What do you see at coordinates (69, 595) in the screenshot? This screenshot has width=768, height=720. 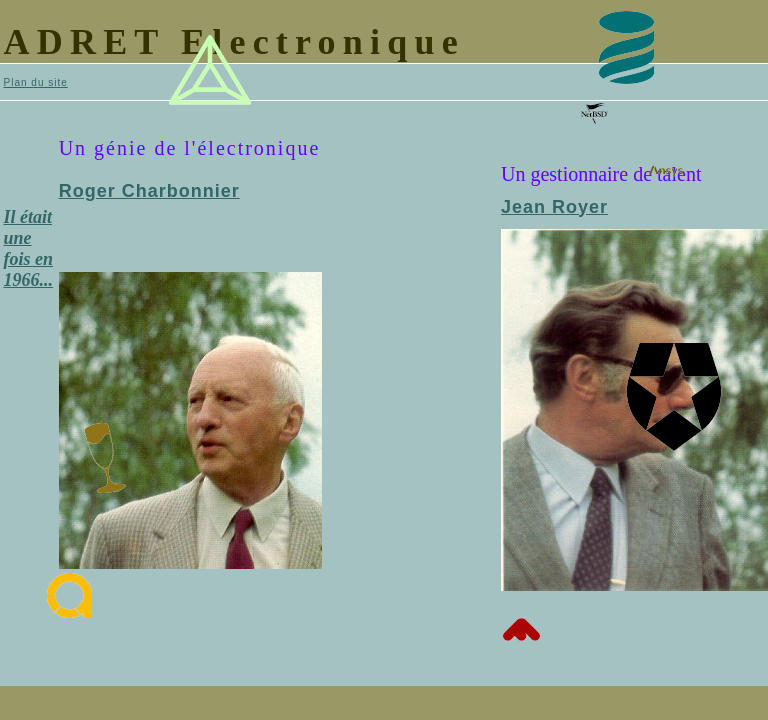 I see `akaunting accounting software logo` at bounding box center [69, 595].